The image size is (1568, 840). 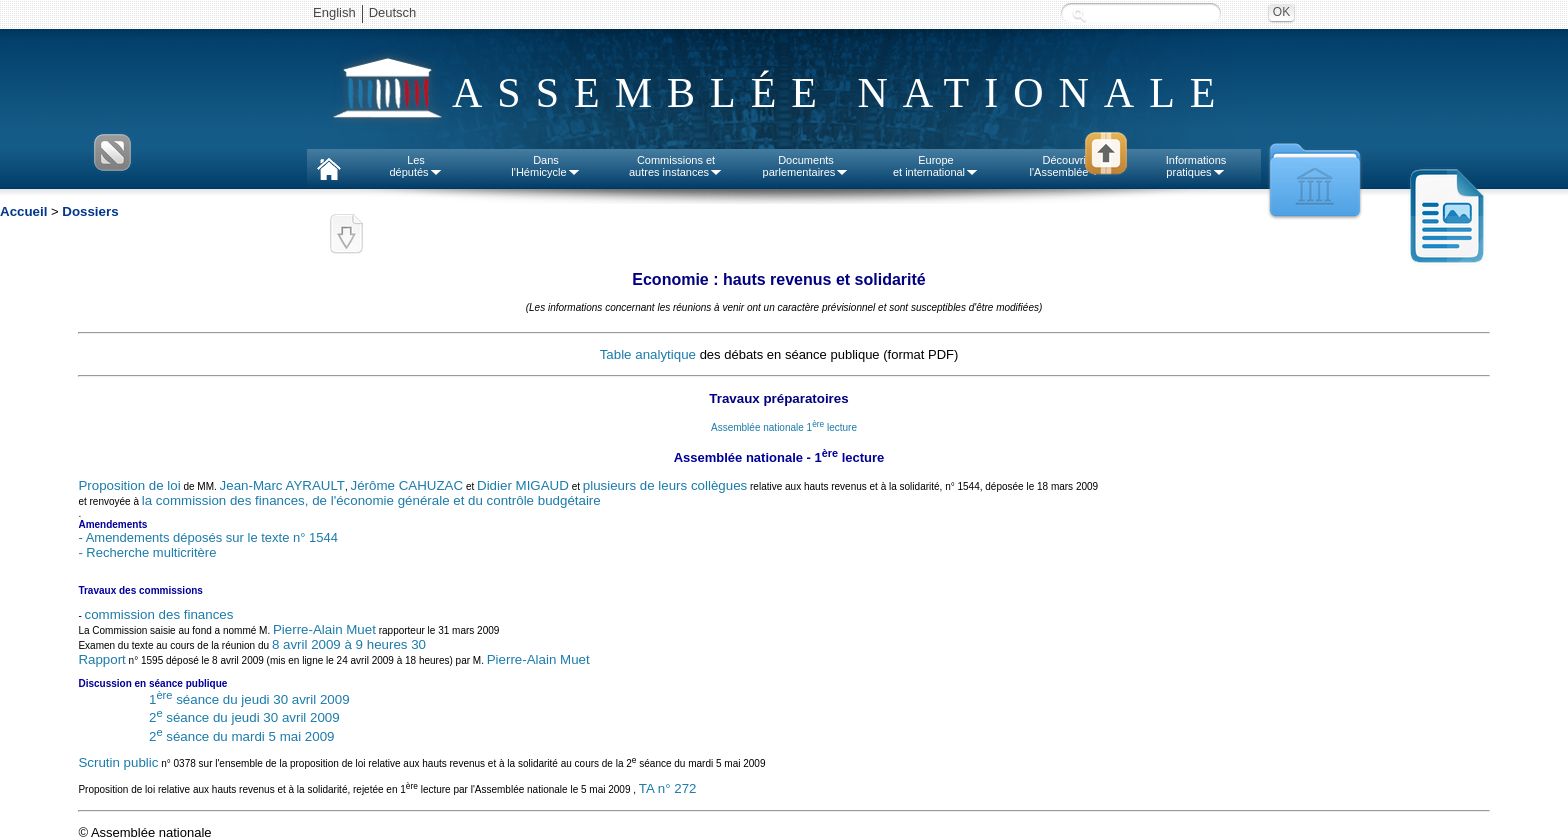 What do you see at coordinates (346, 233) in the screenshot?
I see `install a file or software package` at bounding box center [346, 233].